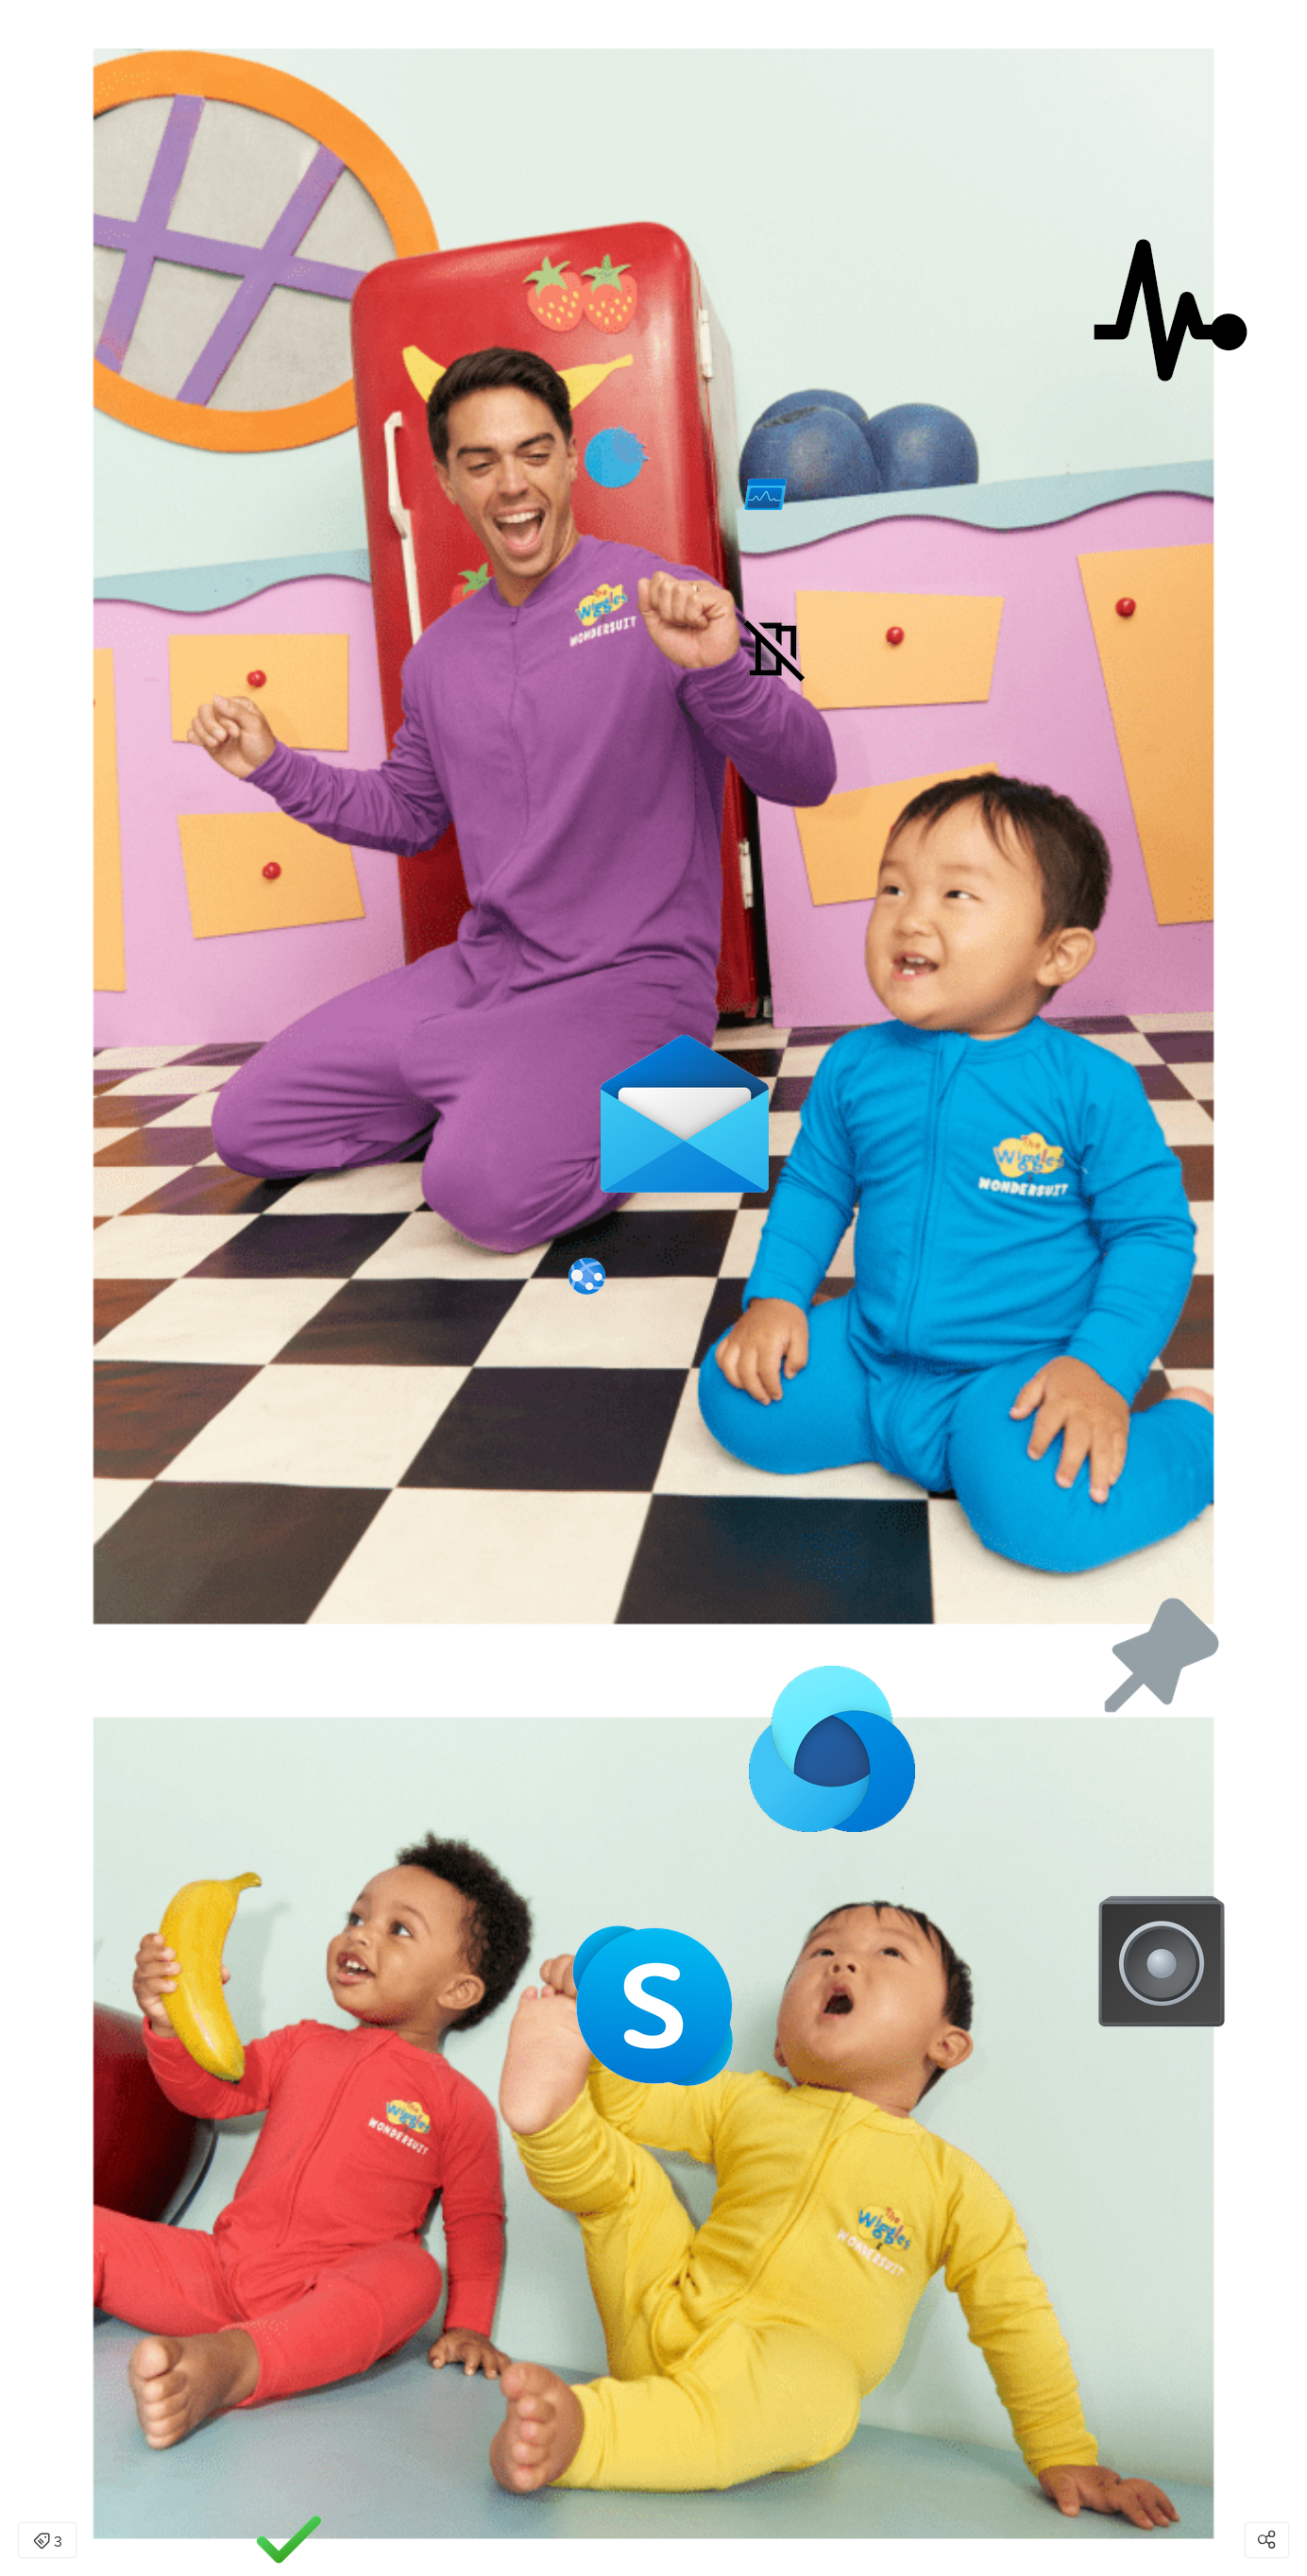 The image size is (1307, 2576). Describe the element at coordinates (775, 649) in the screenshot. I see `meeting room unavailable` at that location.